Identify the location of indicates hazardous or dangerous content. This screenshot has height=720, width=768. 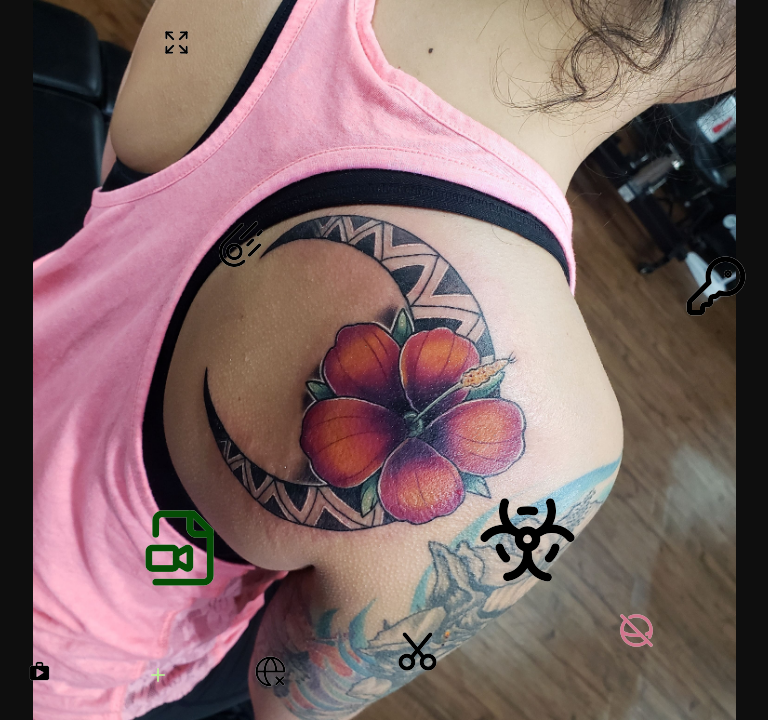
(527, 539).